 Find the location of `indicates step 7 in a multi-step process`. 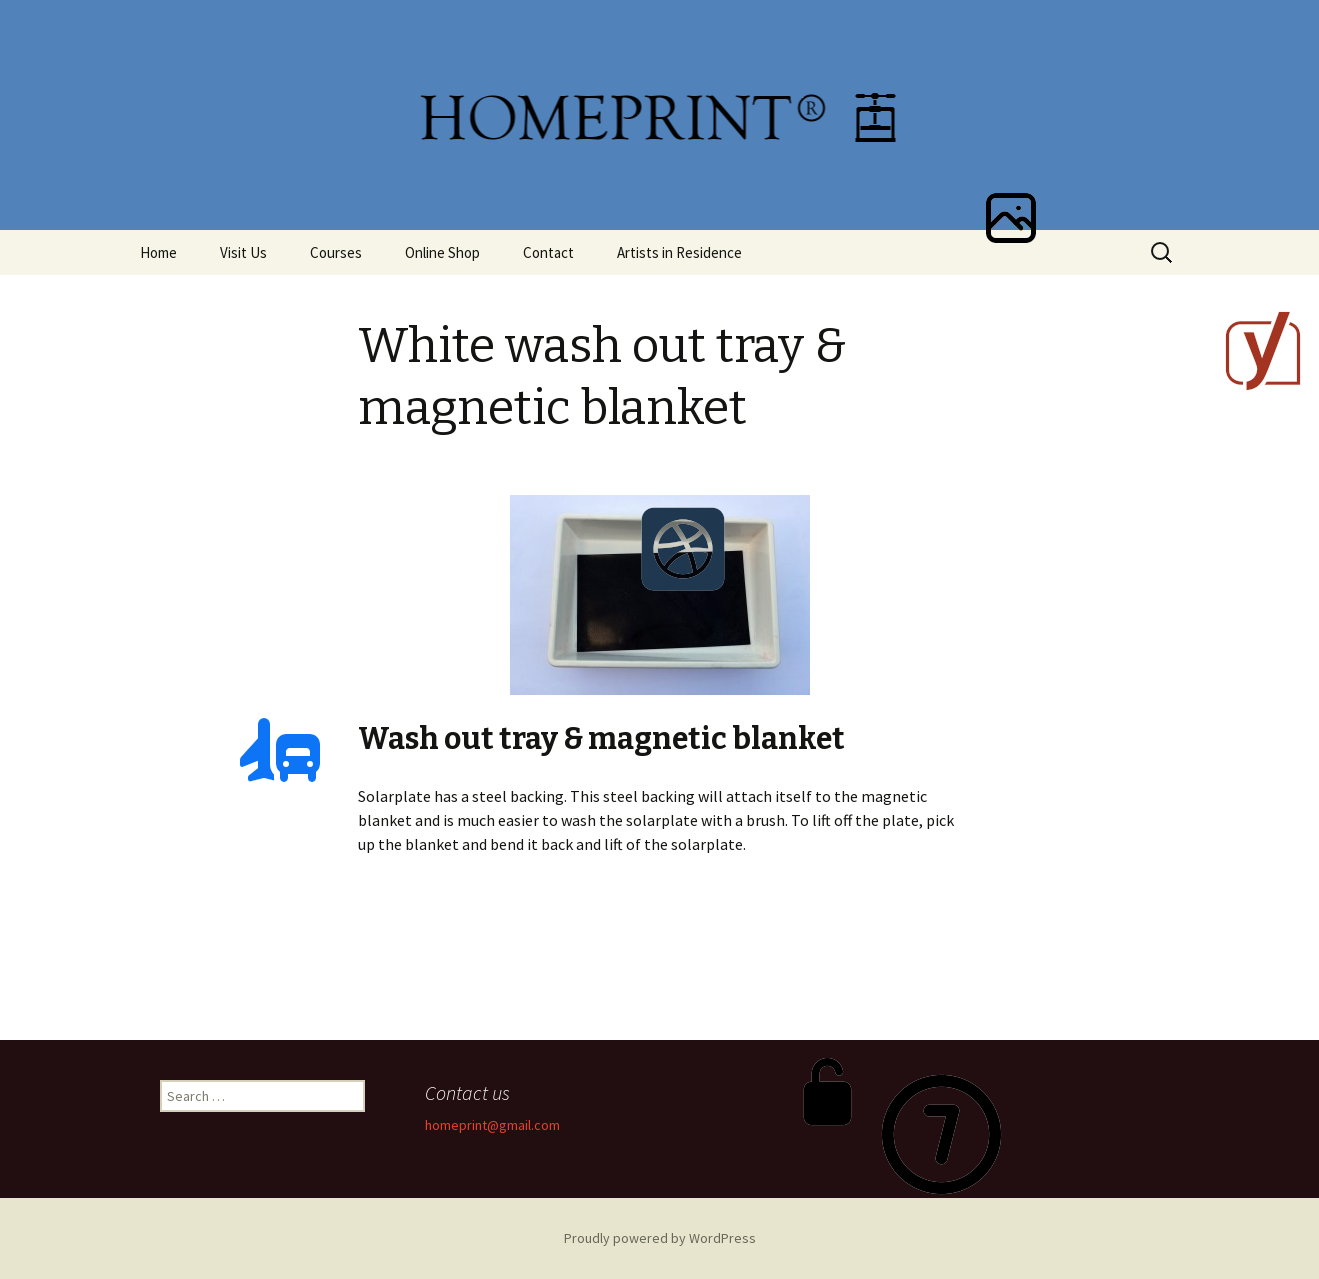

indicates step 7 in a multi-step process is located at coordinates (941, 1134).